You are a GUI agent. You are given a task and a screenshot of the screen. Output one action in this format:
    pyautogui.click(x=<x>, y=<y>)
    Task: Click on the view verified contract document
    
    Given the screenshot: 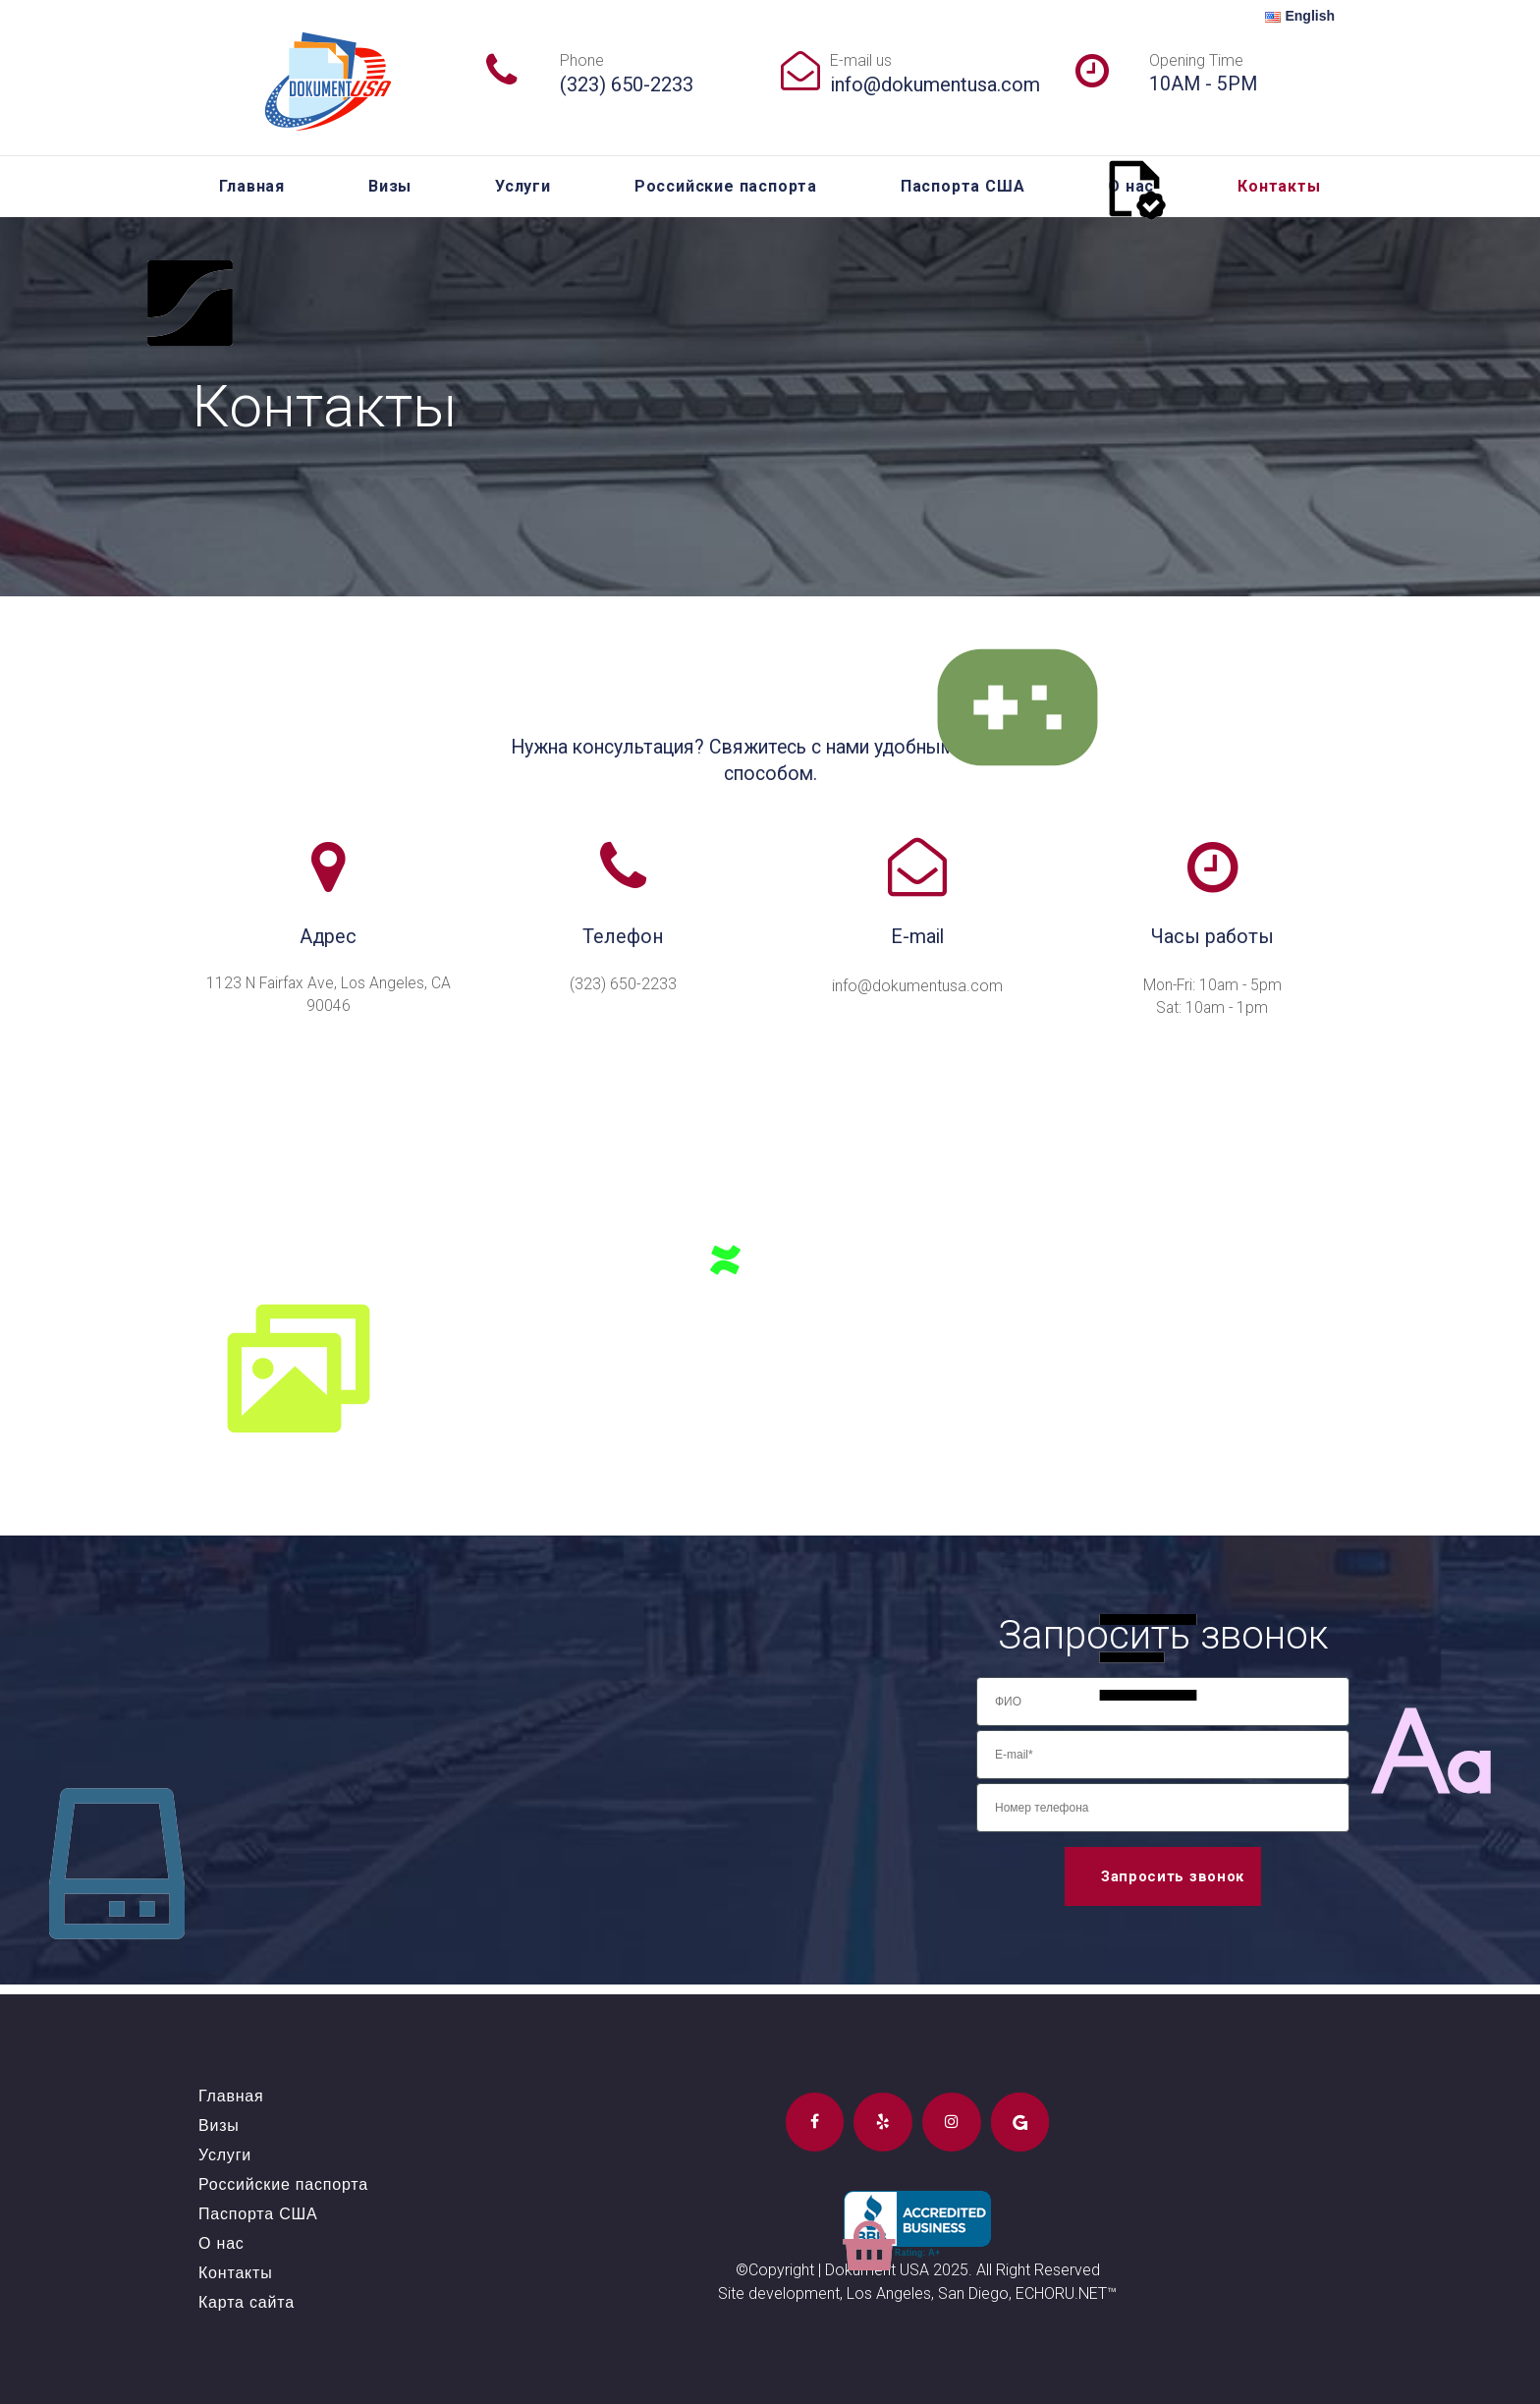 What is the action you would take?
    pyautogui.click(x=1134, y=189)
    